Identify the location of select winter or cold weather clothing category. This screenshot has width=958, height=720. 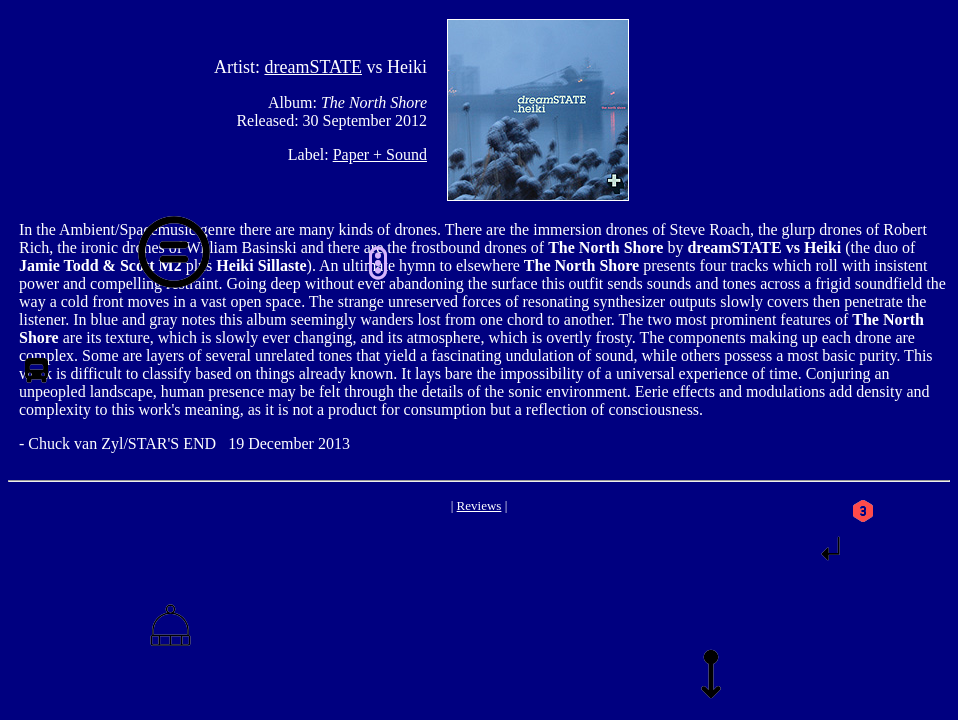
(170, 627).